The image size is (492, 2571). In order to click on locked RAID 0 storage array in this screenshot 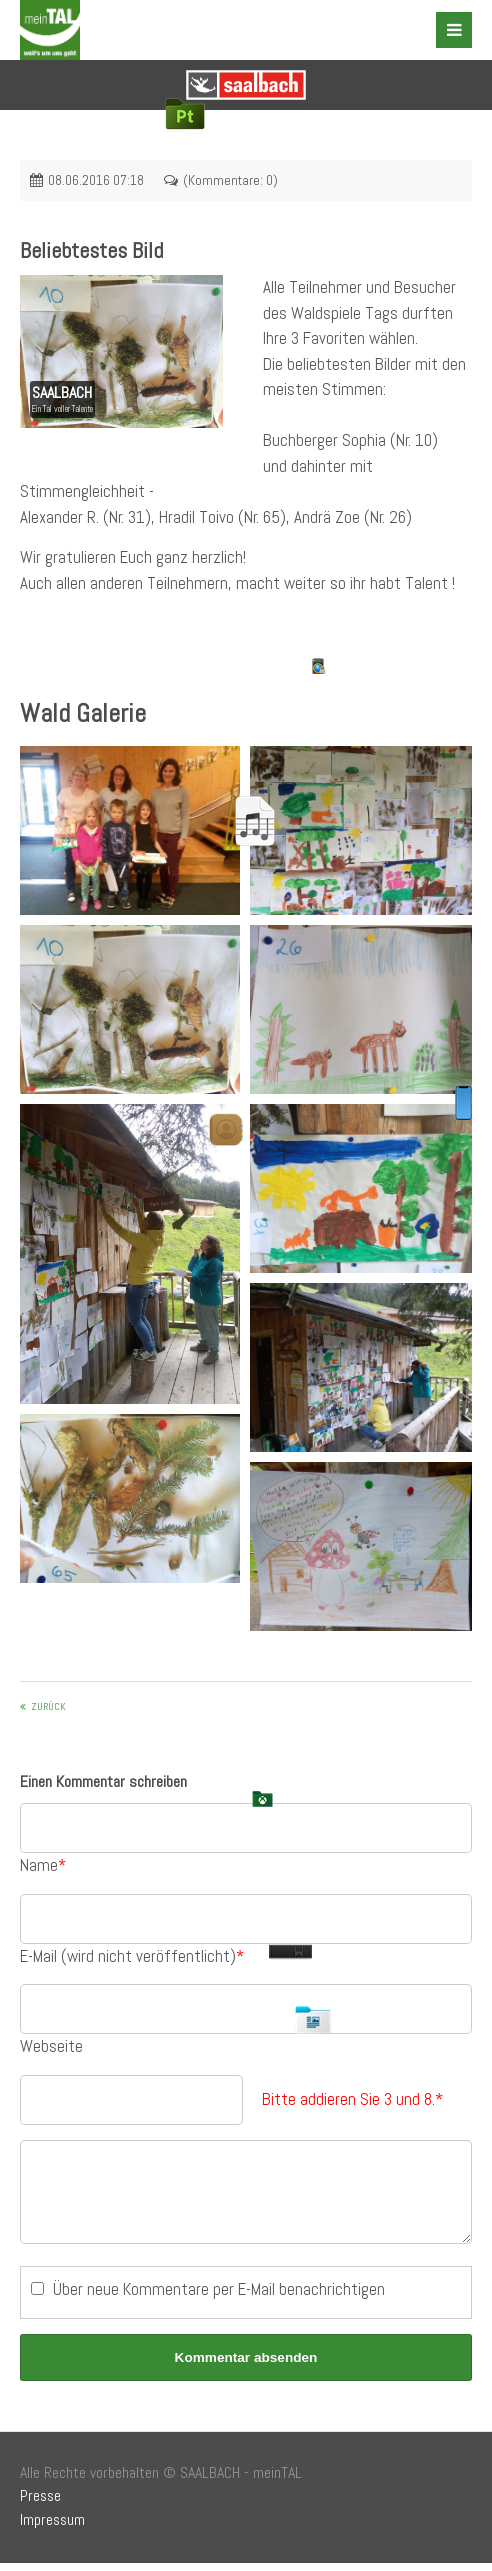, I will do `click(318, 666)`.